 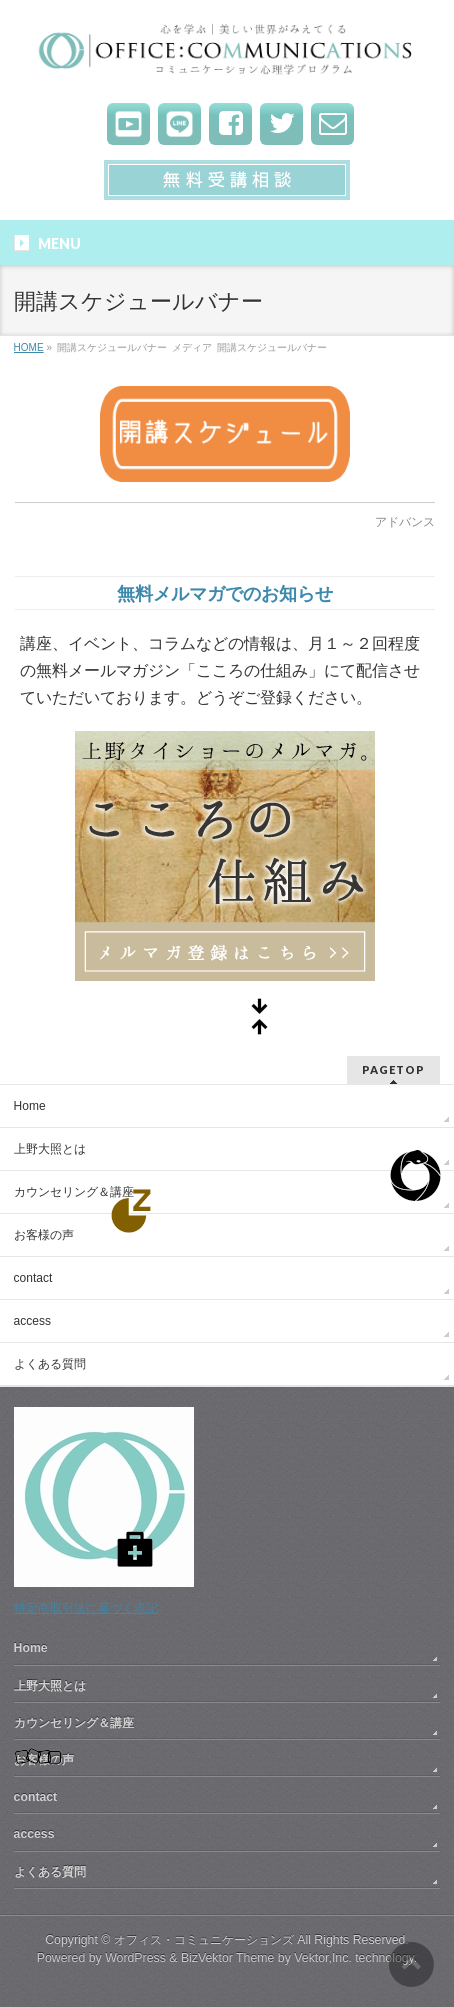 I want to click on collapse content vertically, so click(x=259, y=1016).